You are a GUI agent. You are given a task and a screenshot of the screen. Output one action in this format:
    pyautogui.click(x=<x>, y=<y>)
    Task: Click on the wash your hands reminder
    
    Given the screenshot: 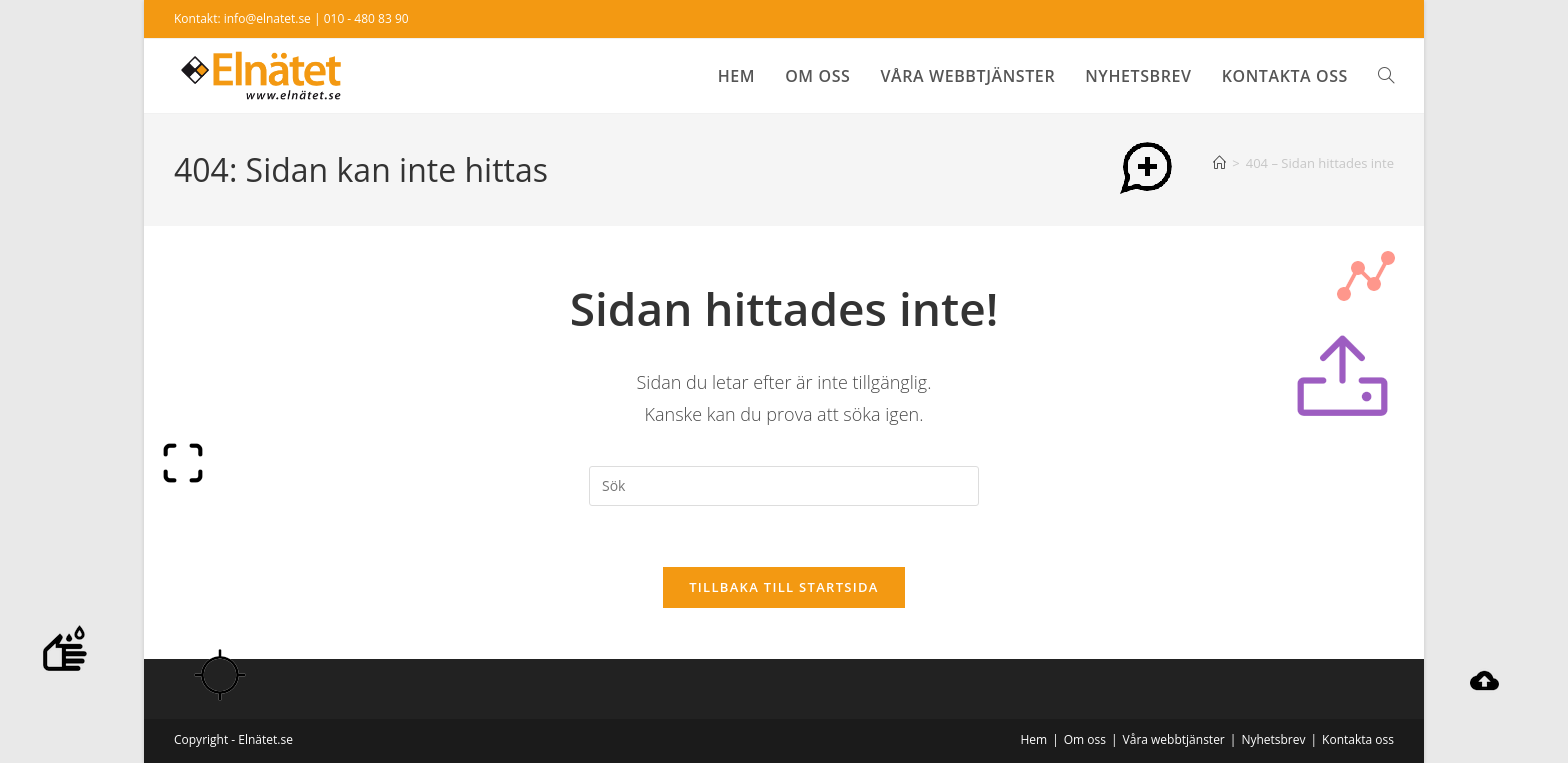 What is the action you would take?
    pyautogui.click(x=66, y=648)
    